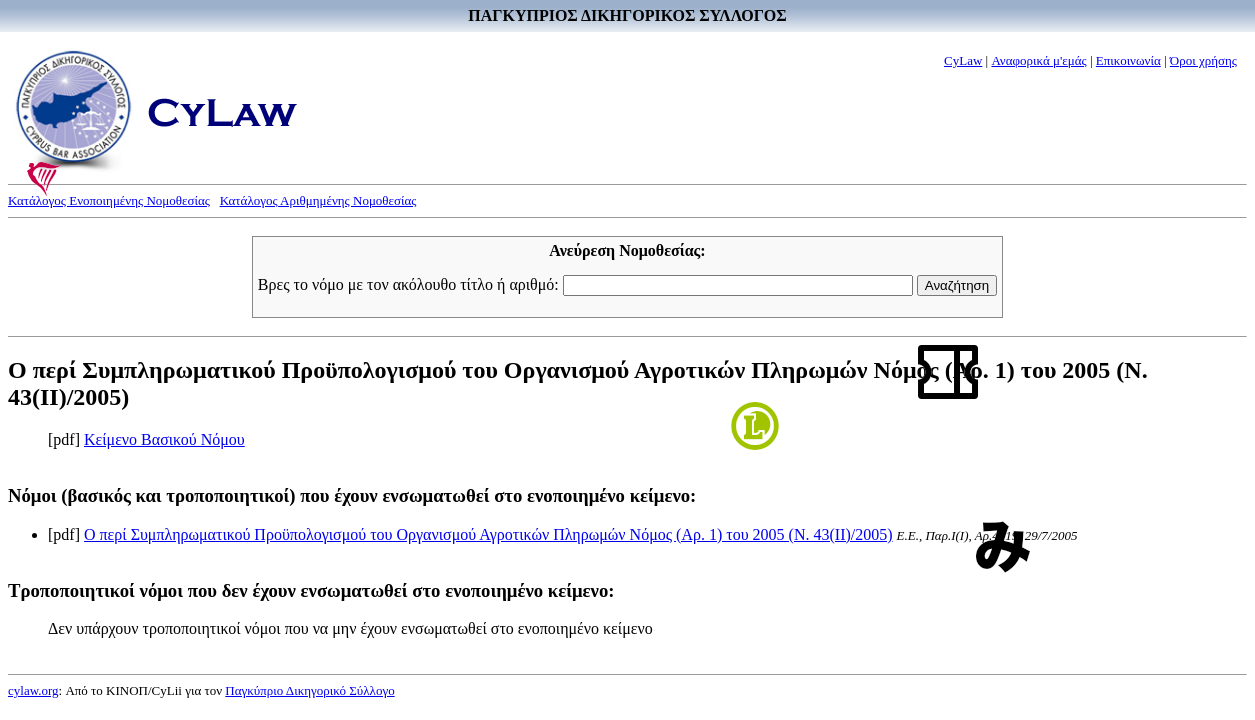  Describe the element at coordinates (1003, 547) in the screenshot. I see `open the Mihon manga reader app` at that location.